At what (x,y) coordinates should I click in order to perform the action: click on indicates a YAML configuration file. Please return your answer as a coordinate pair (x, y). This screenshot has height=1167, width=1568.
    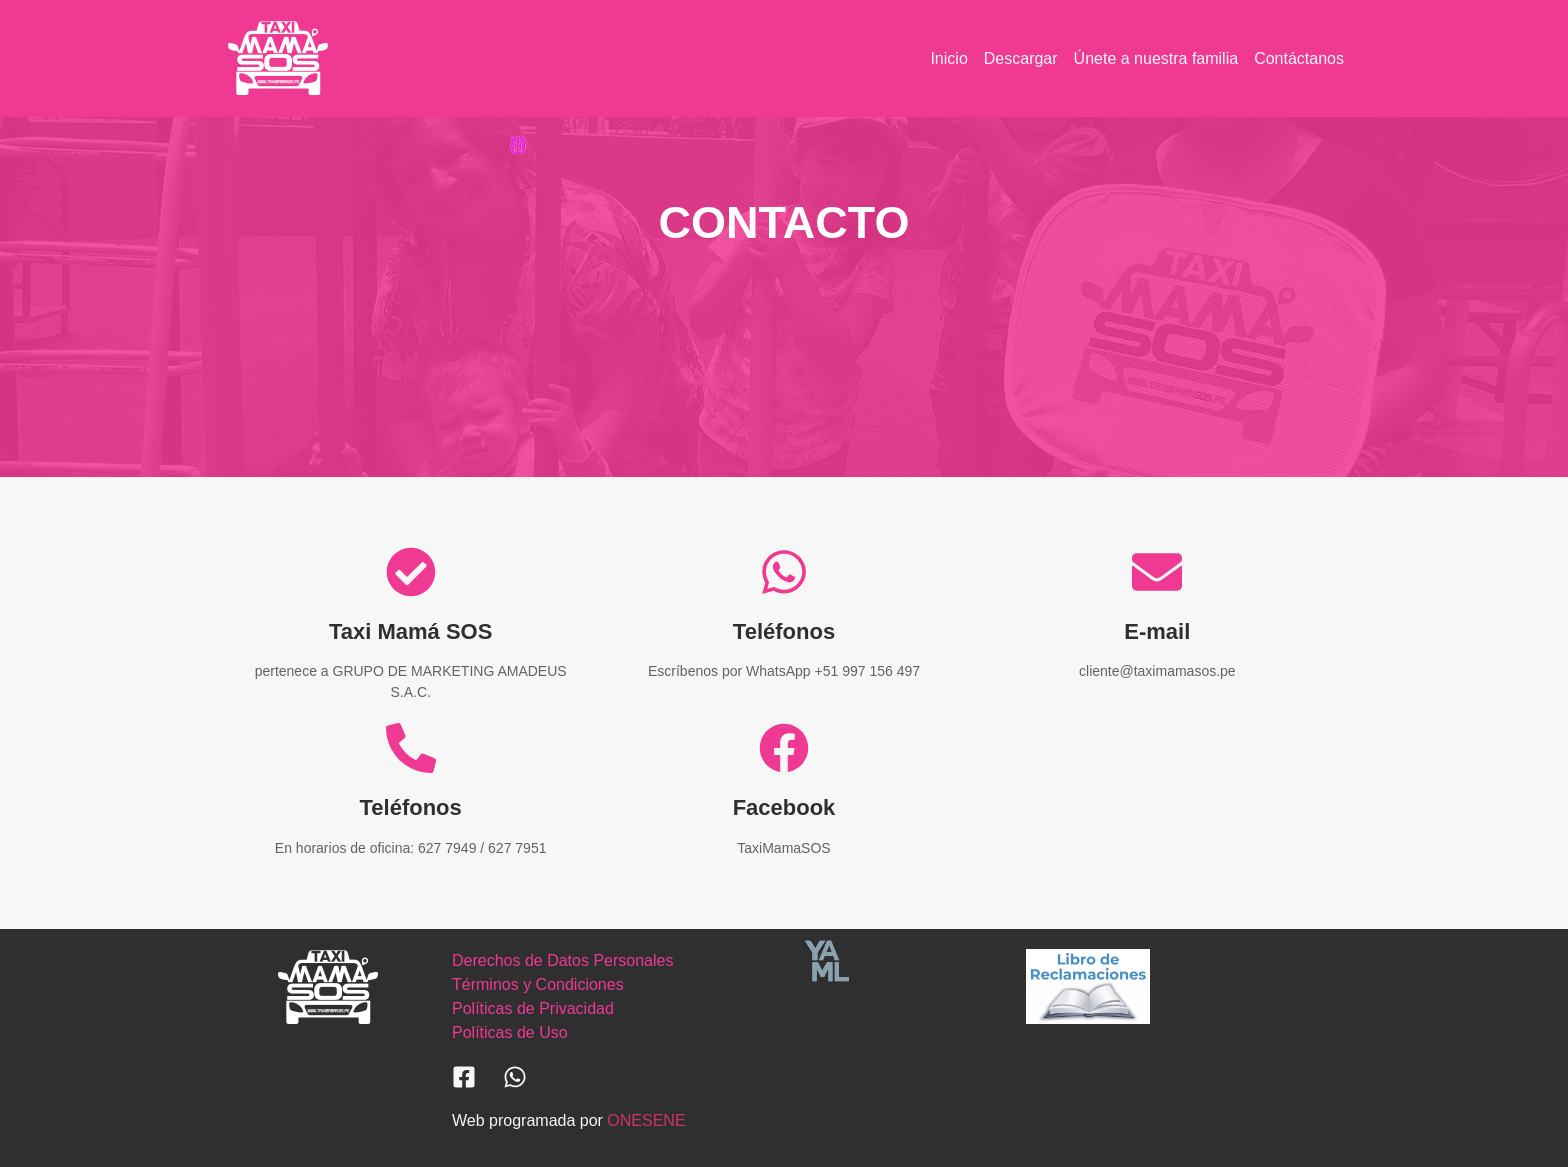
    Looking at the image, I should click on (827, 961).